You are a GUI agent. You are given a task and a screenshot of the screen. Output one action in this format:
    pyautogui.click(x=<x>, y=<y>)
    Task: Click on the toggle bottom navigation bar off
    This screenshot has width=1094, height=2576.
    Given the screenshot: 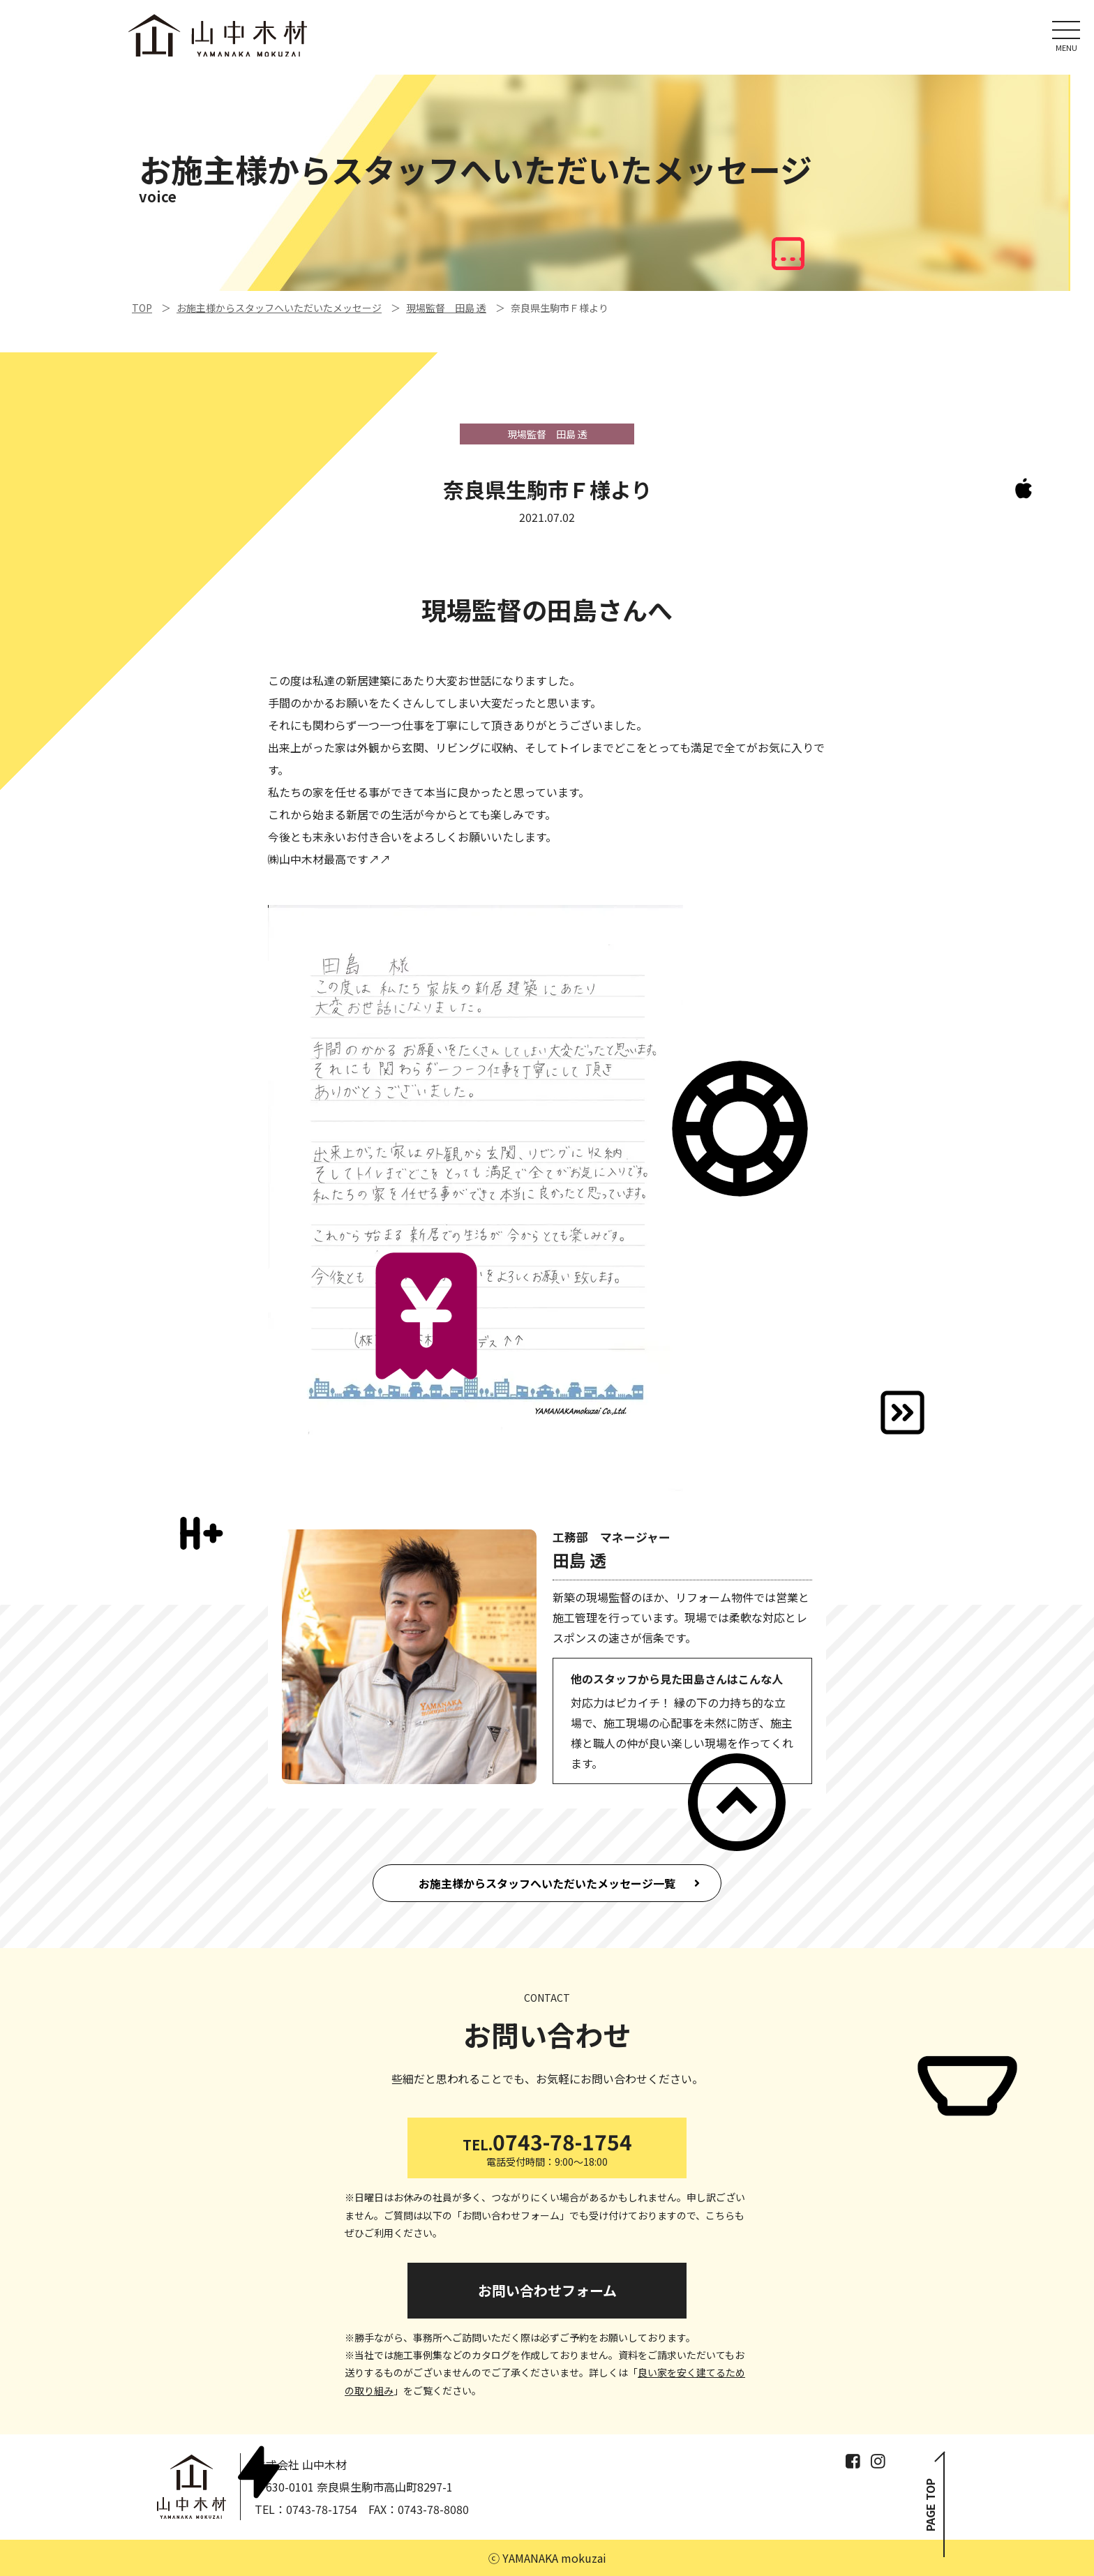 What is the action you would take?
    pyautogui.click(x=788, y=253)
    